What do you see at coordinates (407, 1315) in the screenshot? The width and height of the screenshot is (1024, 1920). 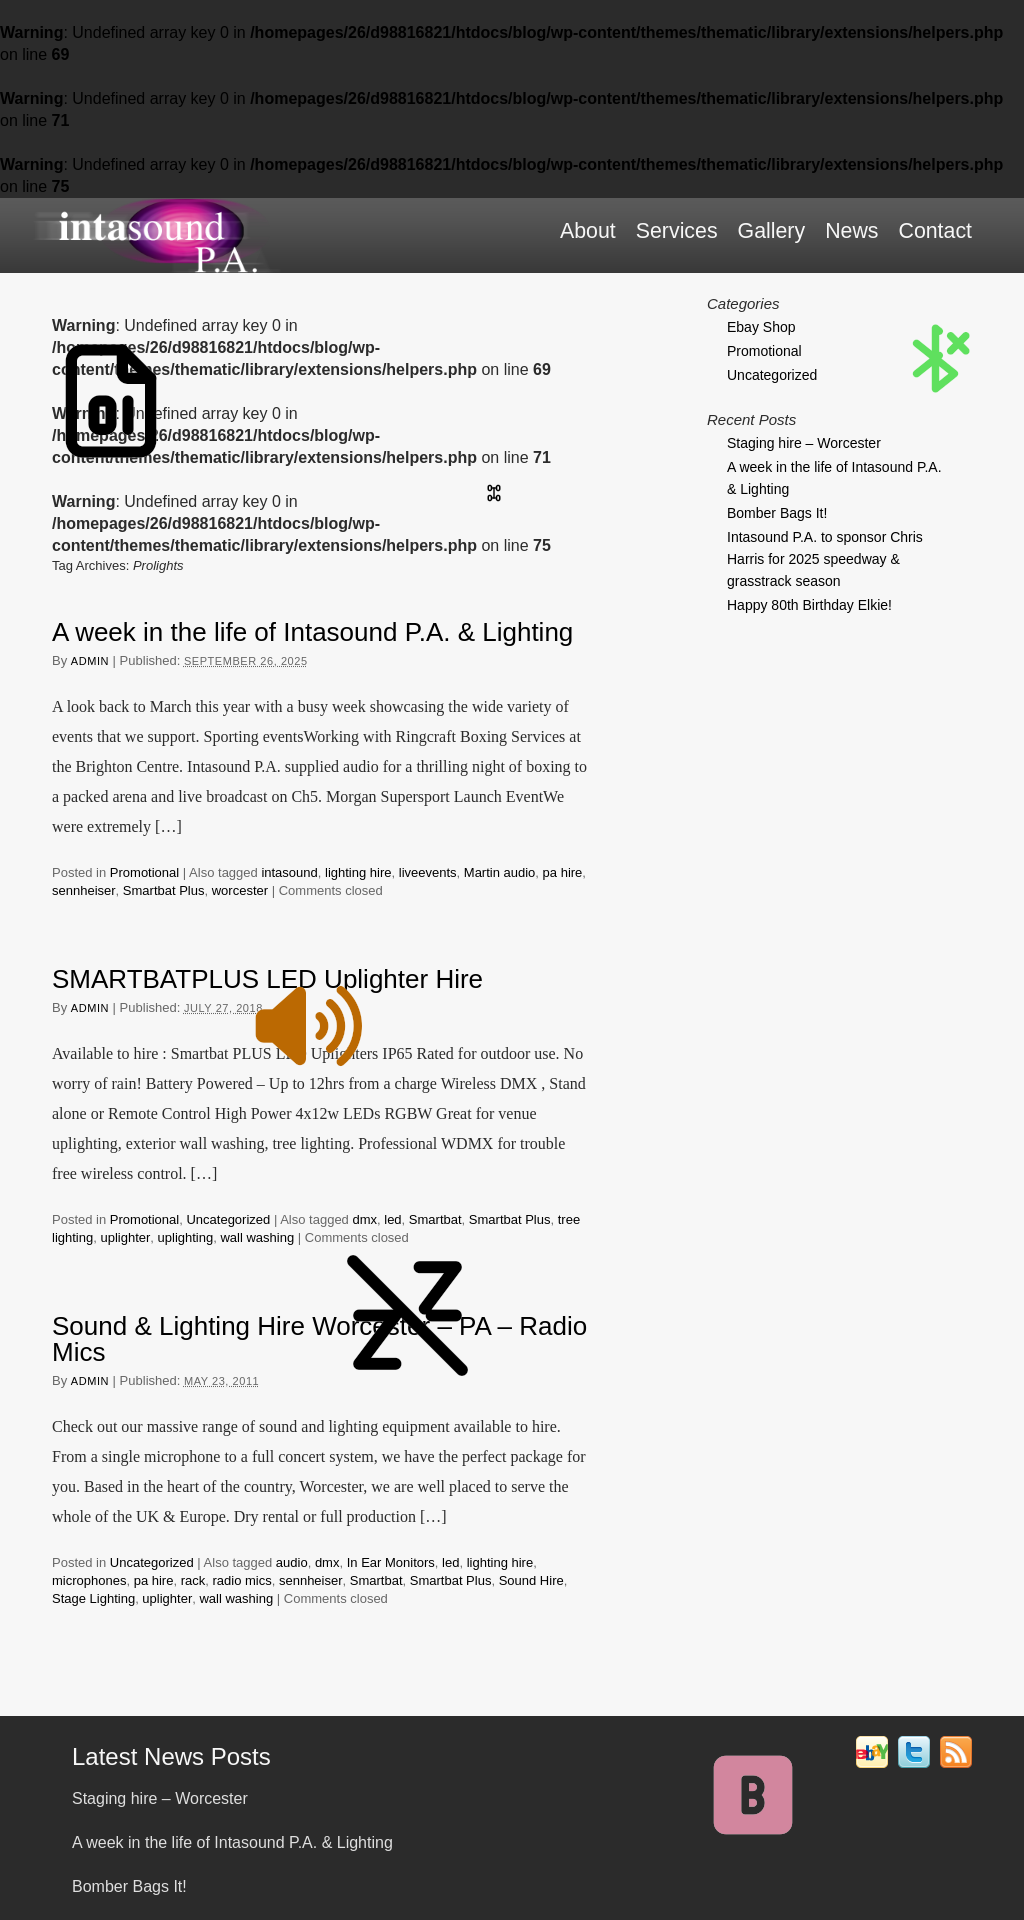 I see `disable sleep mode` at bounding box center [407, 1315].